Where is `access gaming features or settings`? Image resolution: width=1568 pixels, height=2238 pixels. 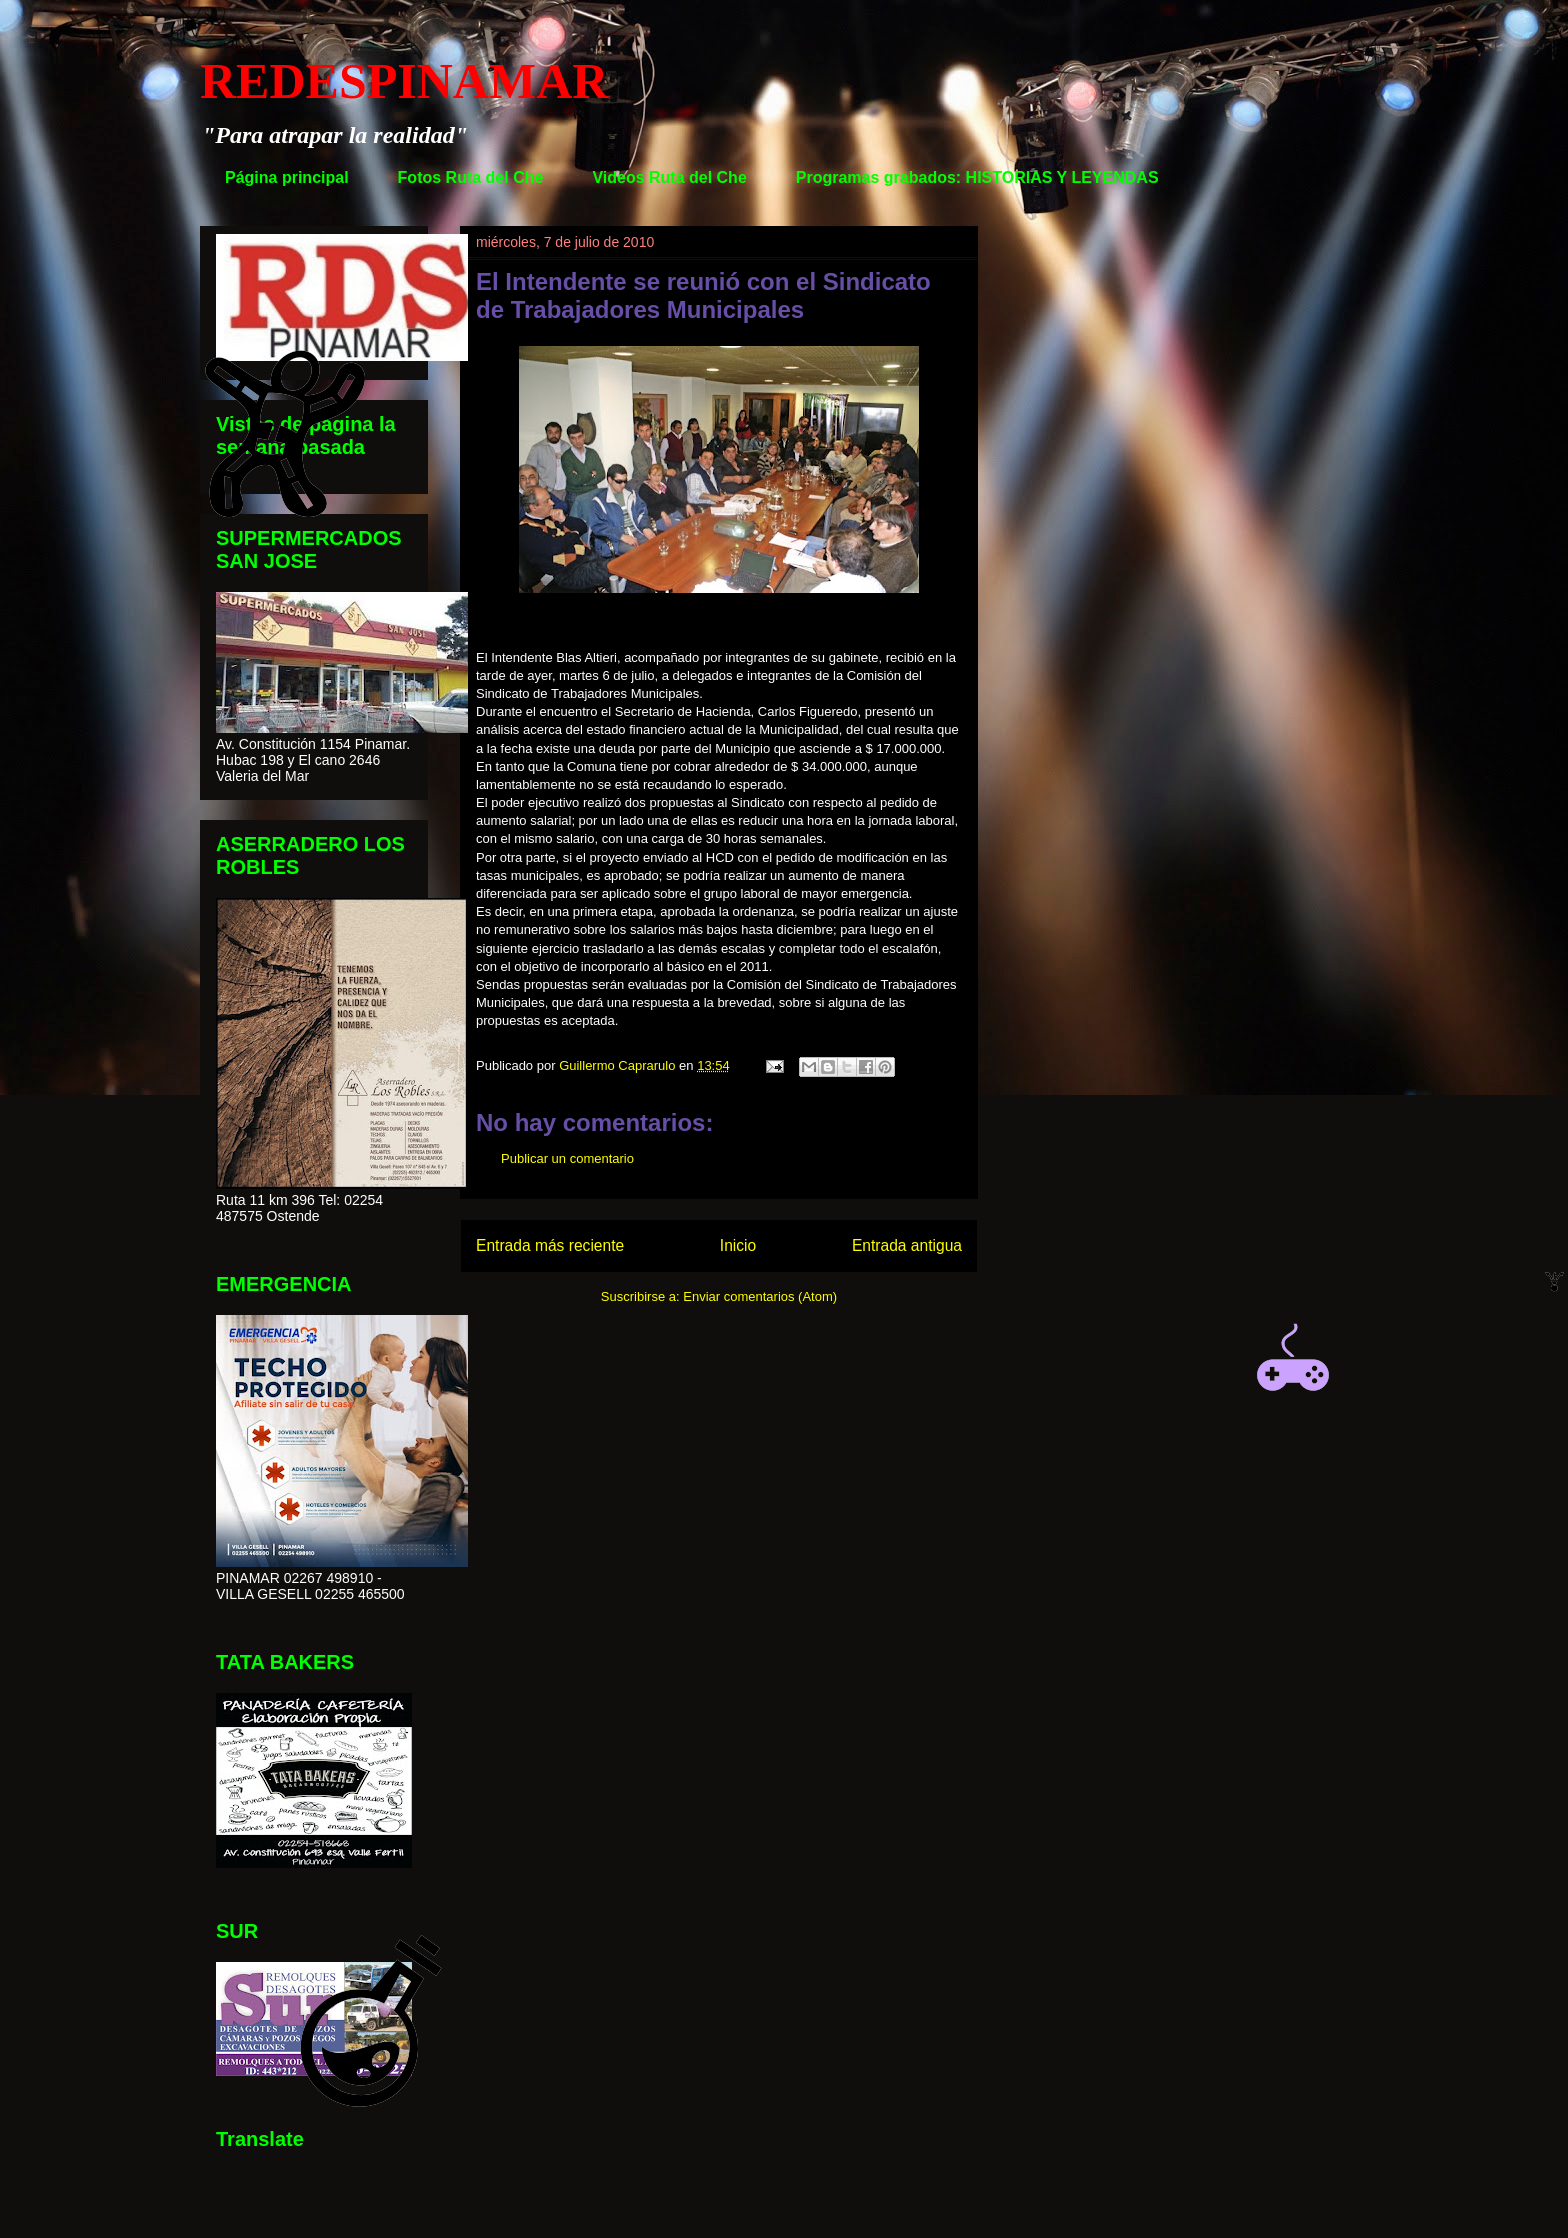
access gaming features or settings is located at coordinates (1293, 1360).